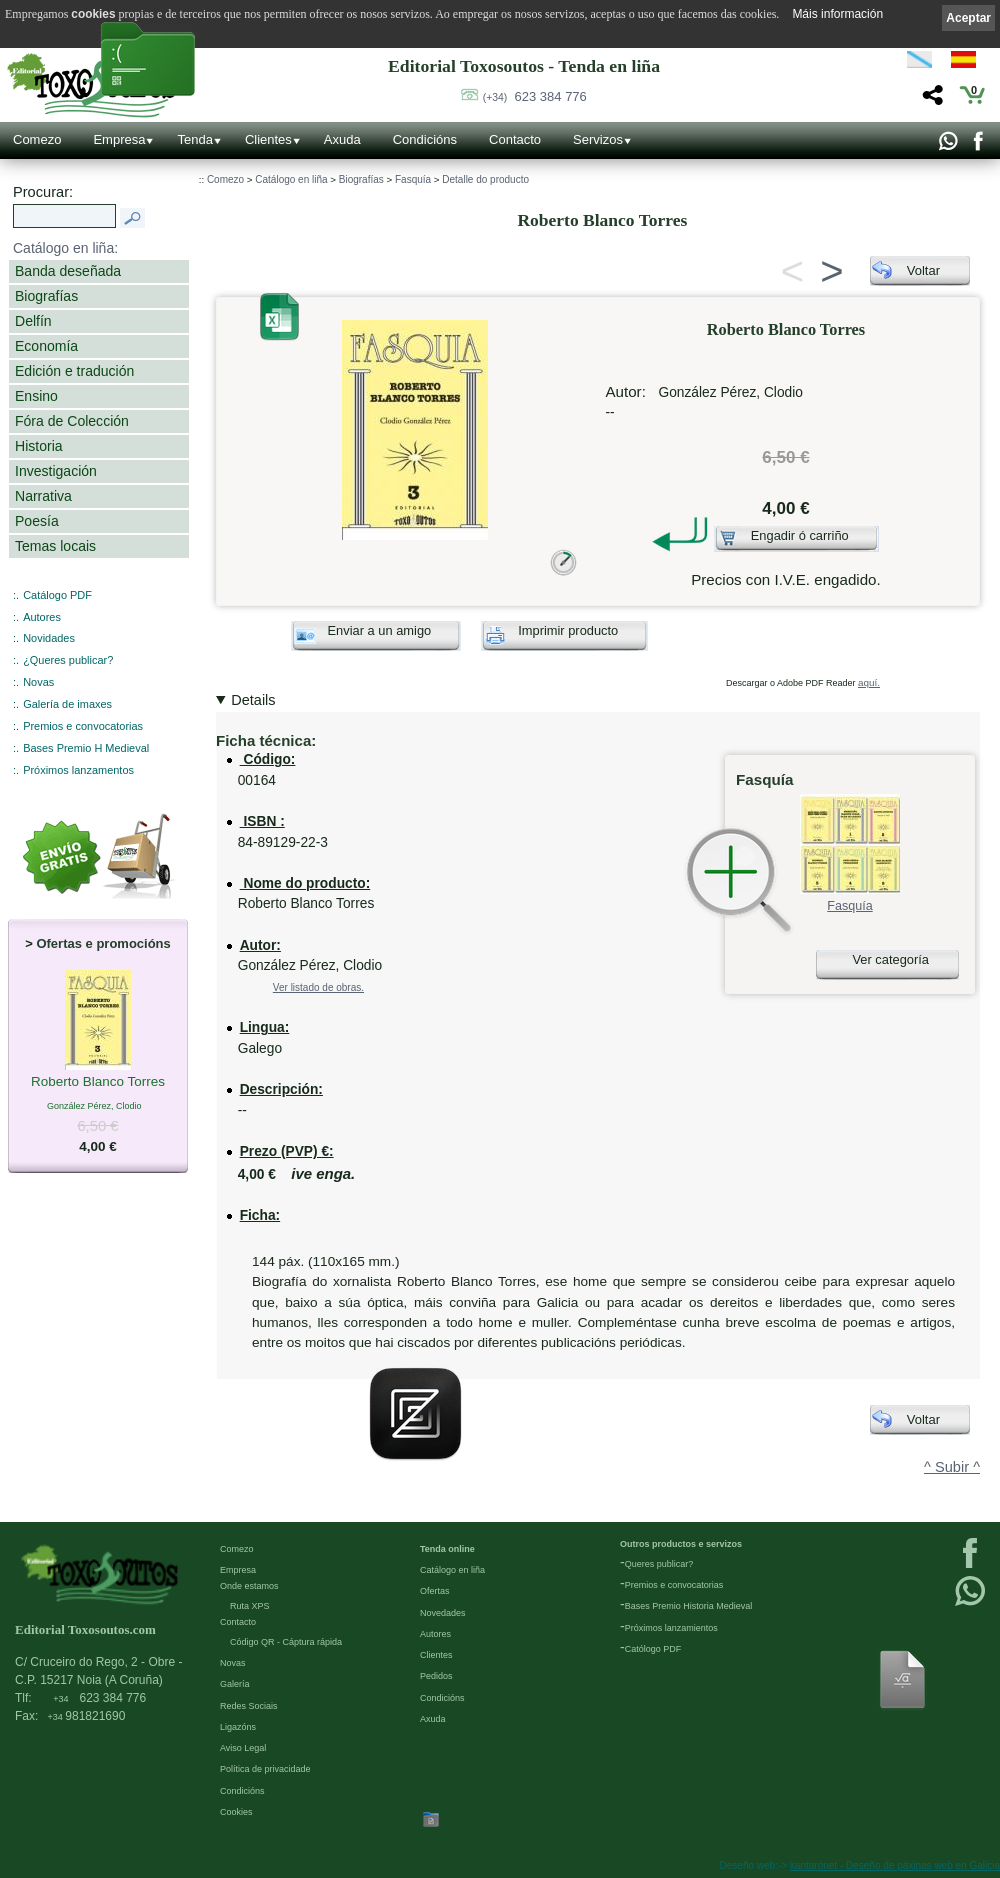 This screenshot has height=1878, width=1000. I want to click on folder containing windows insider or beta system files, so click(147, 61).